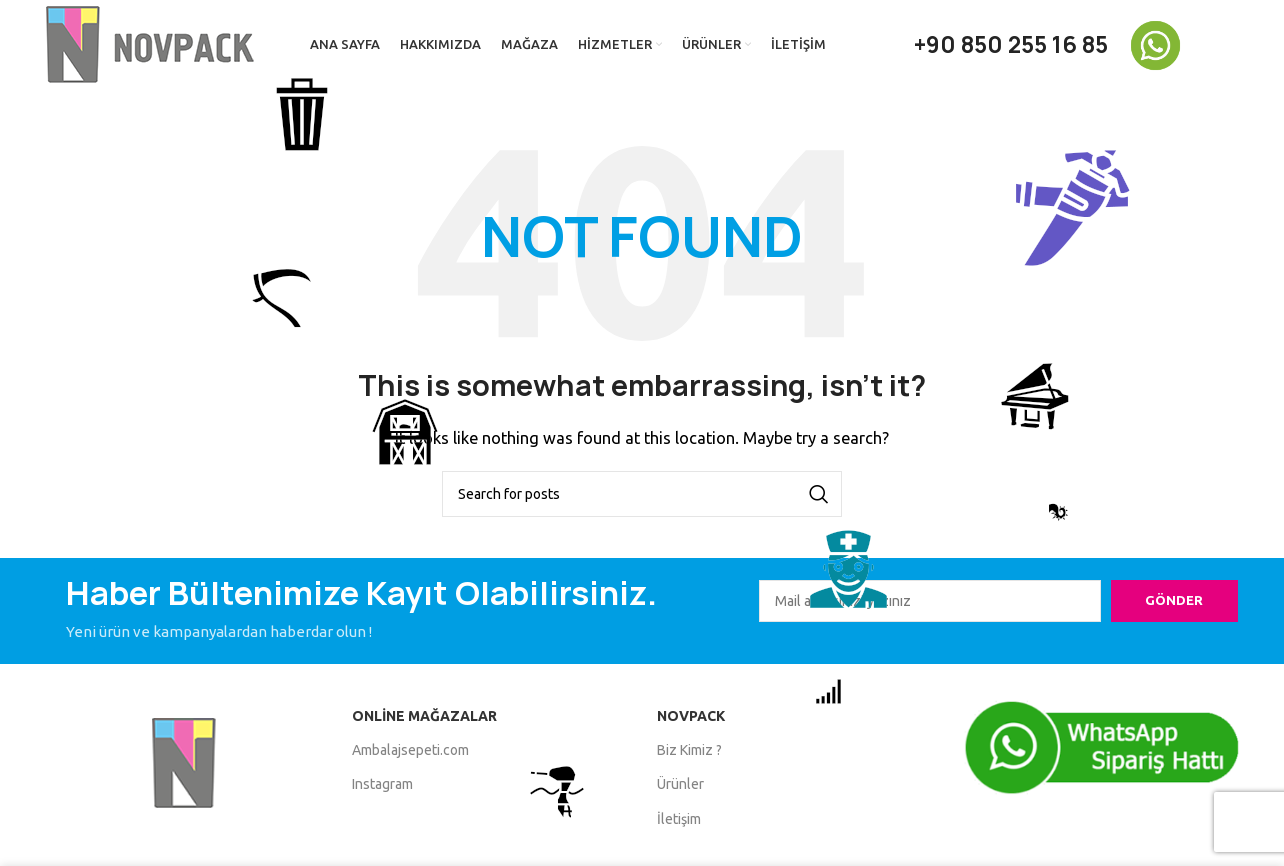 This screenshot has height=866, width=1284. What do you see at coordinates (302, 107) in the screenshot?
I see `delete selected item` at bounding box center [302, 107].